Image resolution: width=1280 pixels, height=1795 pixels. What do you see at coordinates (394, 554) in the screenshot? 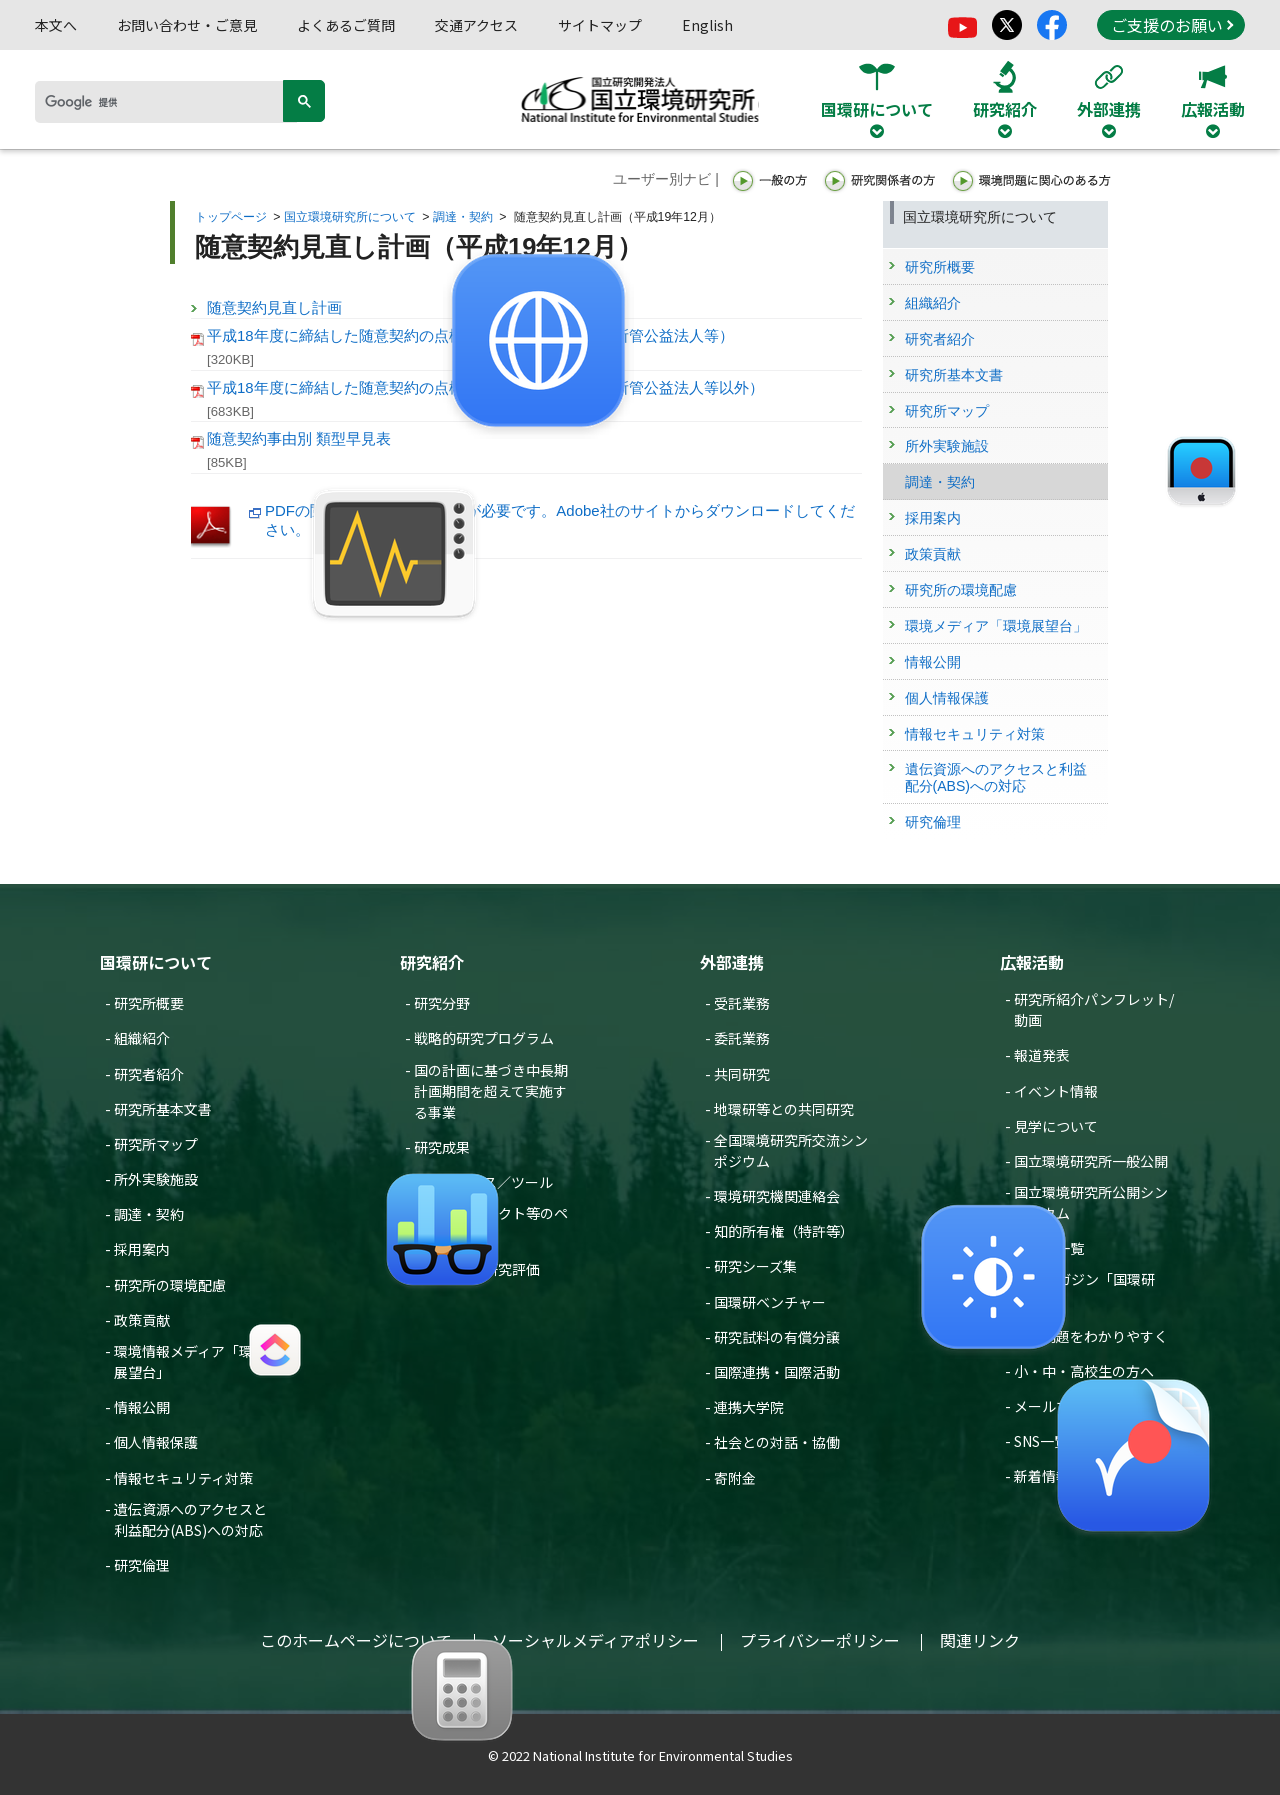
I see `open system monitor to view resource usage` at bounding box center [394, 554].